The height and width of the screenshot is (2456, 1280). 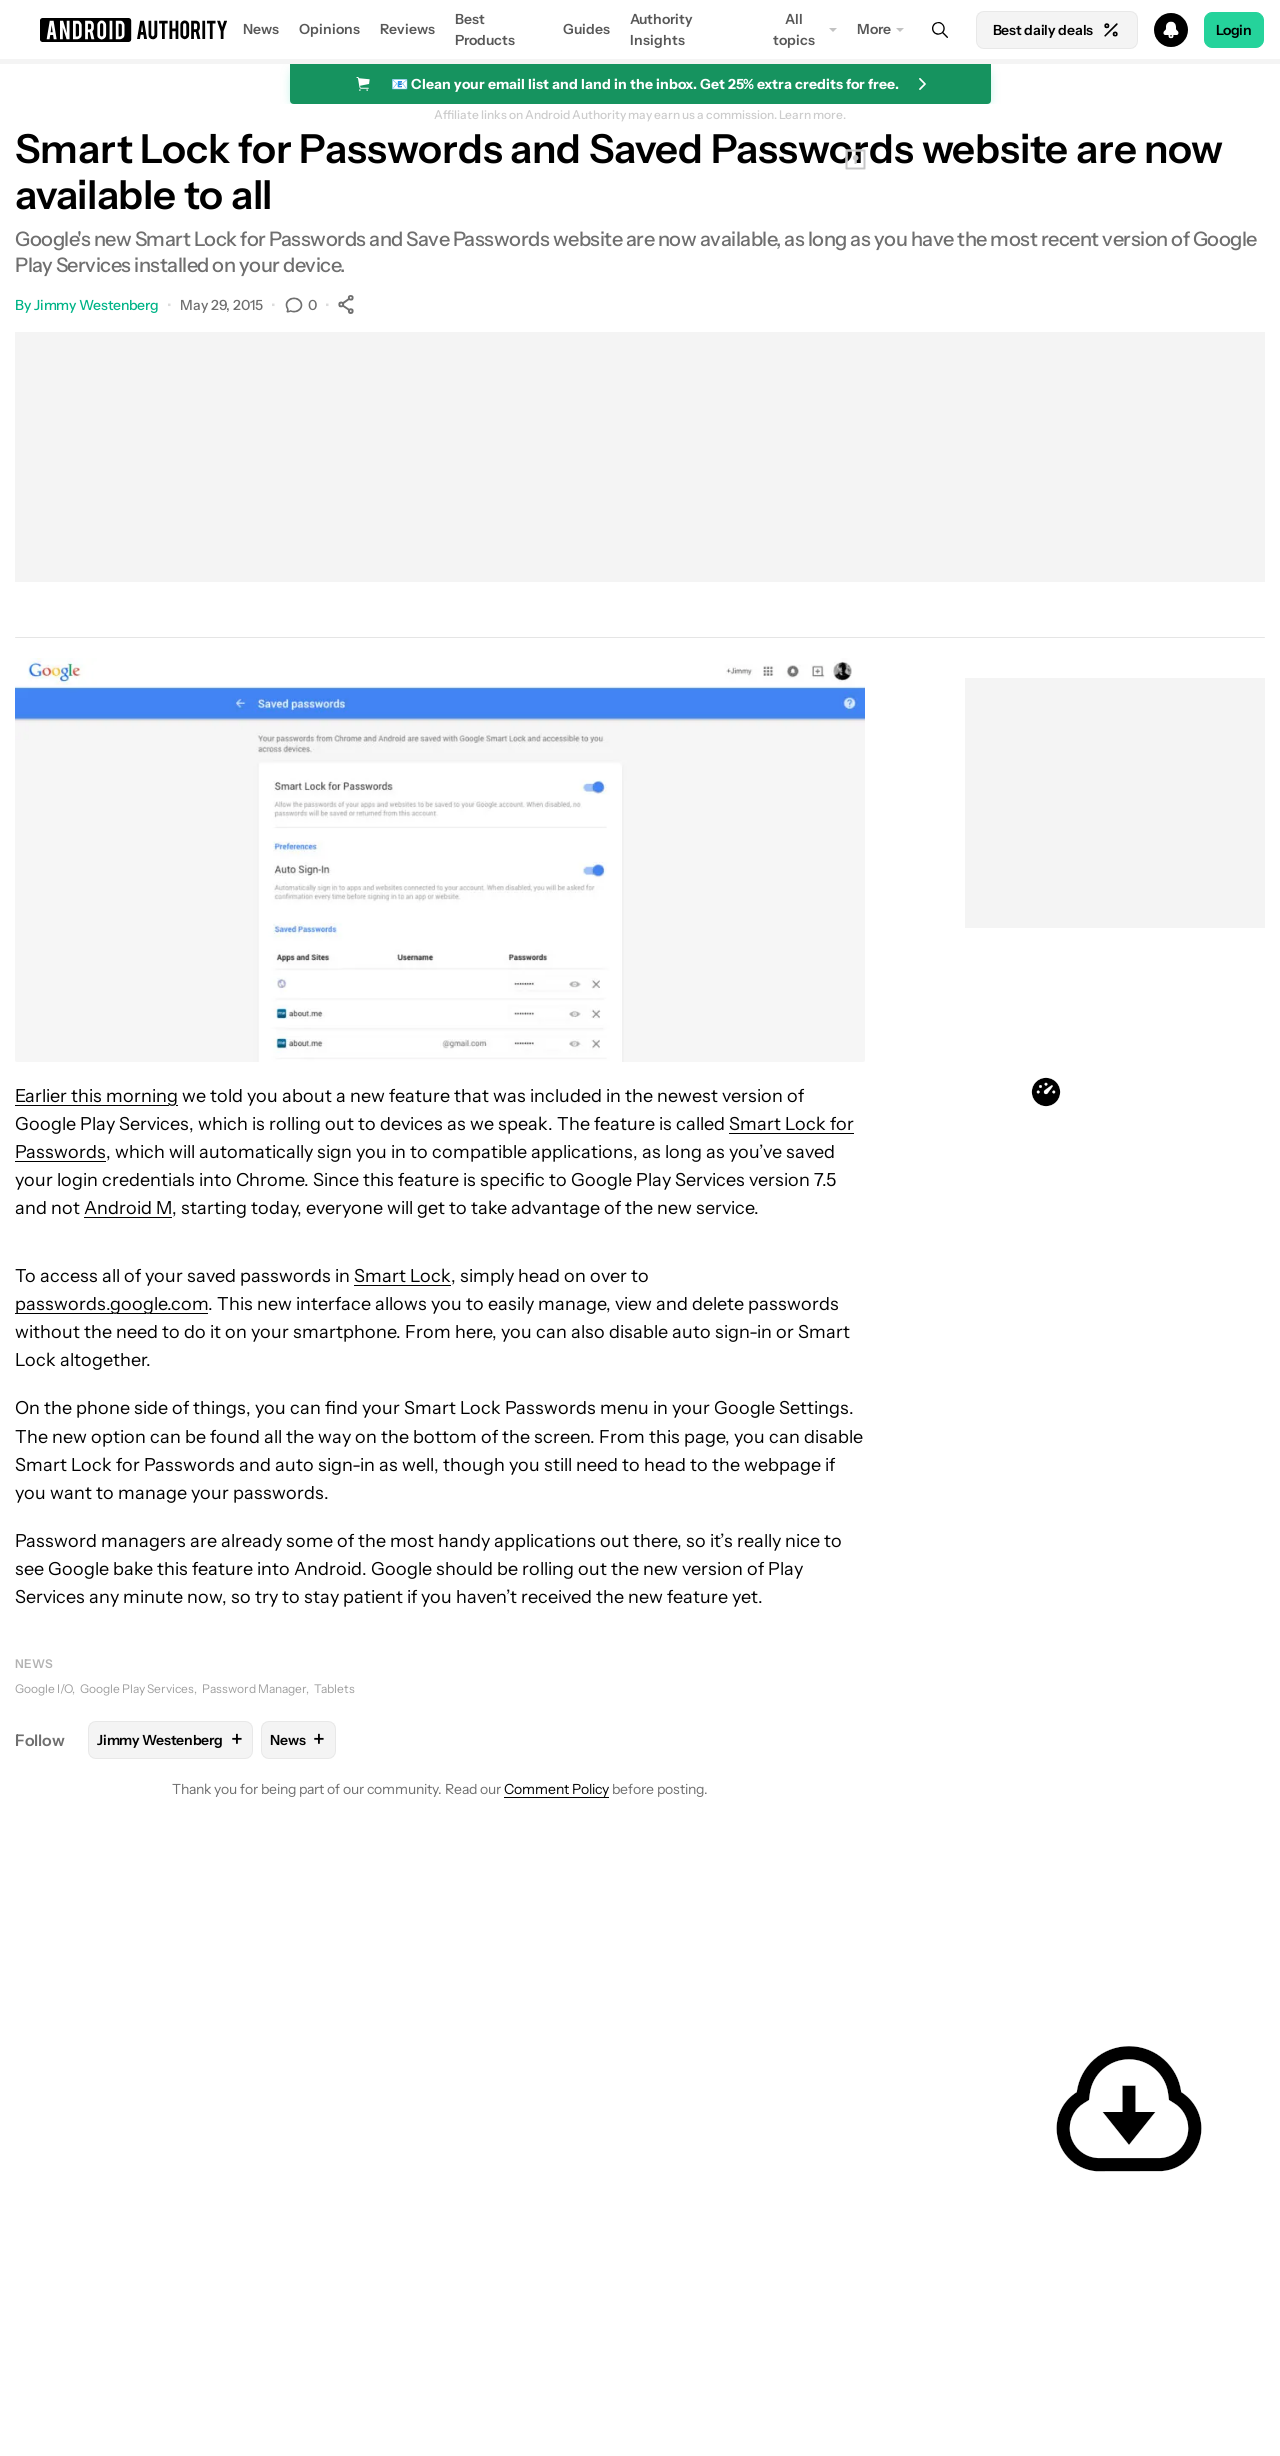 What do you see at coordinates (1046, 1092) in the screenshot?
I see `open dashboard or control panel` at bounding box center [1046, 1092].